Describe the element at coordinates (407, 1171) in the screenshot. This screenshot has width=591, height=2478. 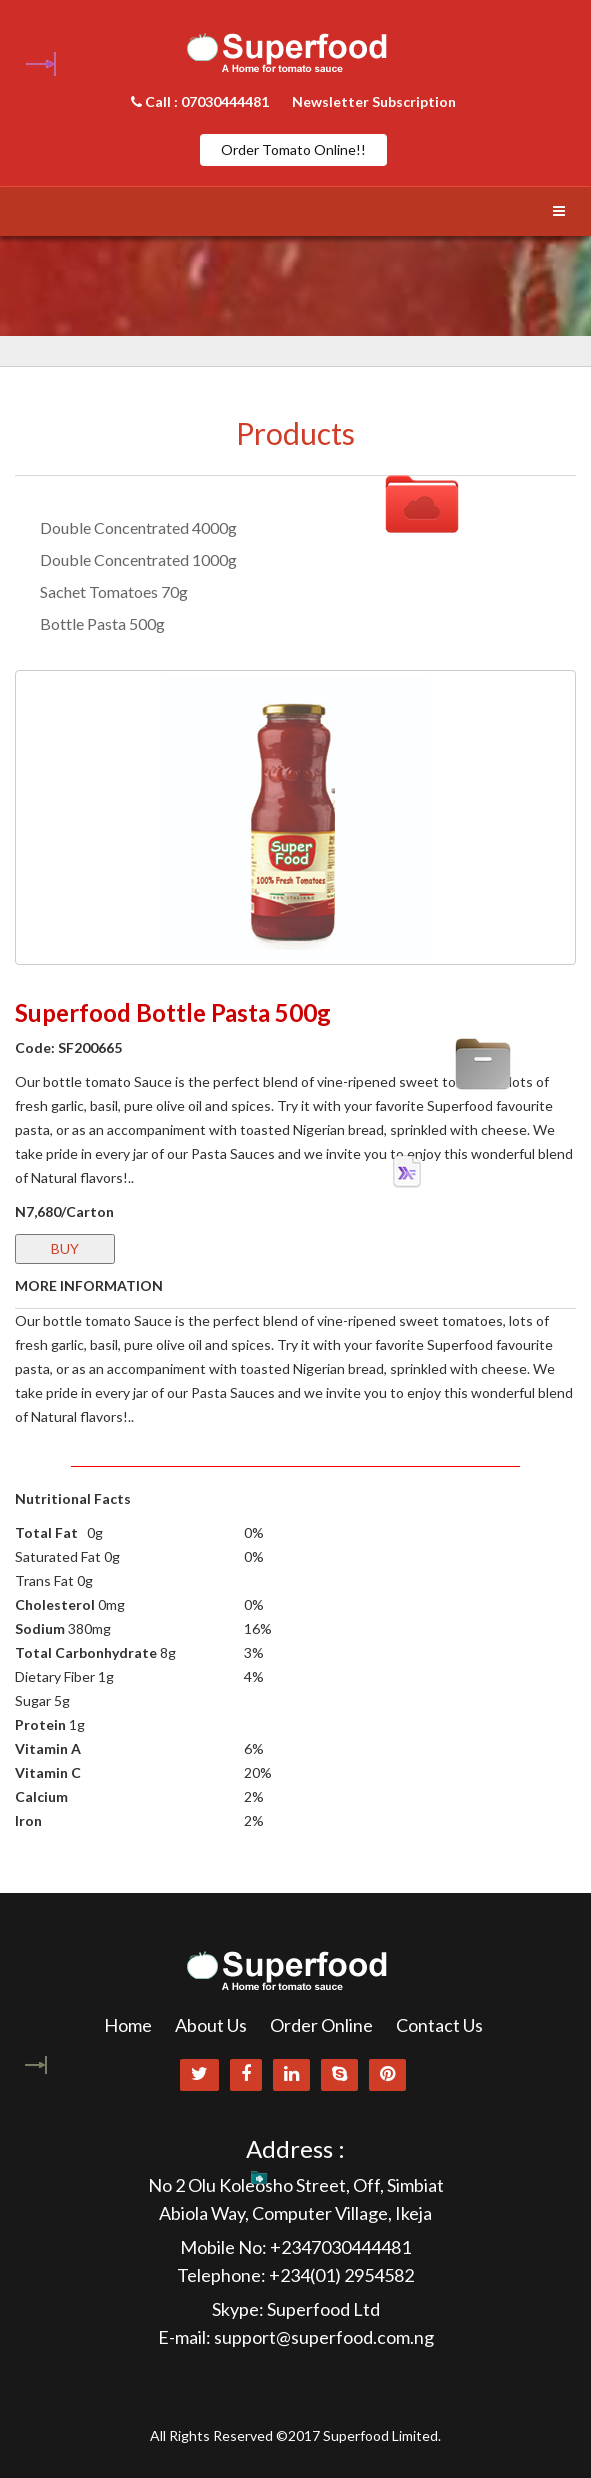
I see `a haskell source code file` at that location.